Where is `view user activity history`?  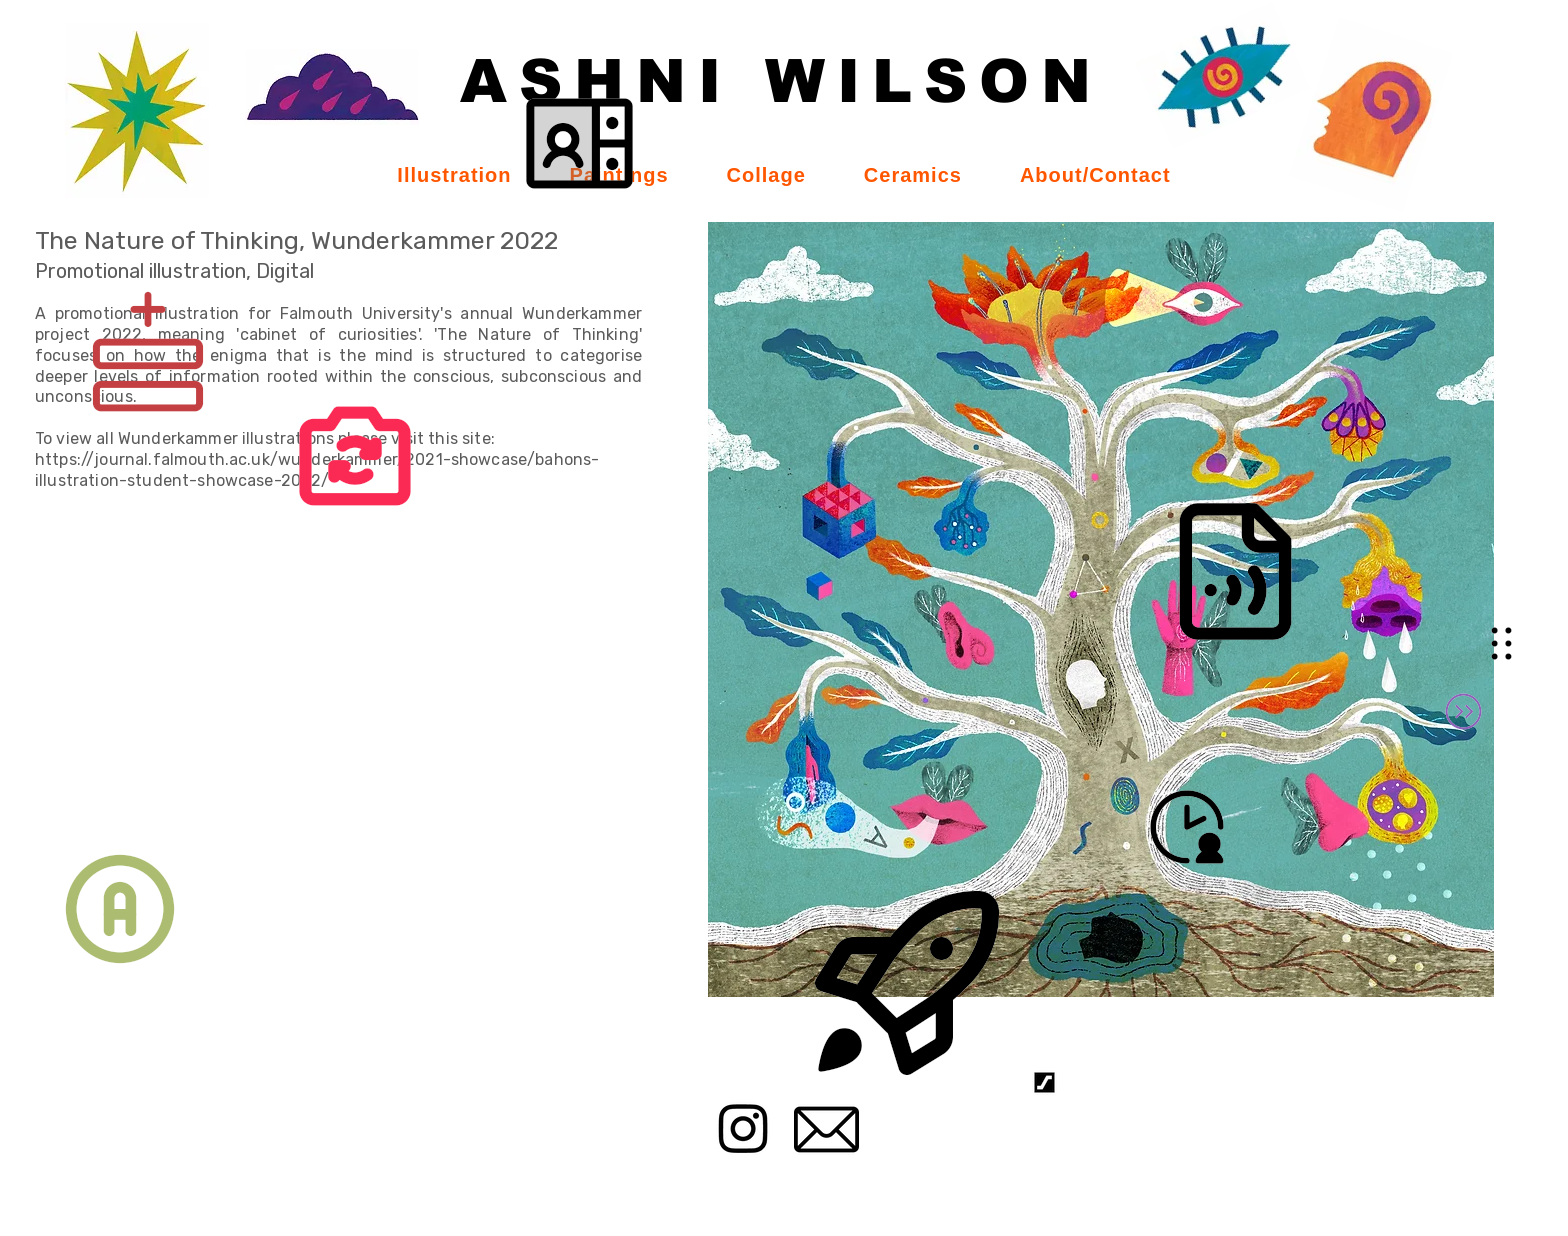
view user activity history is located at coordinates (1187, 827).